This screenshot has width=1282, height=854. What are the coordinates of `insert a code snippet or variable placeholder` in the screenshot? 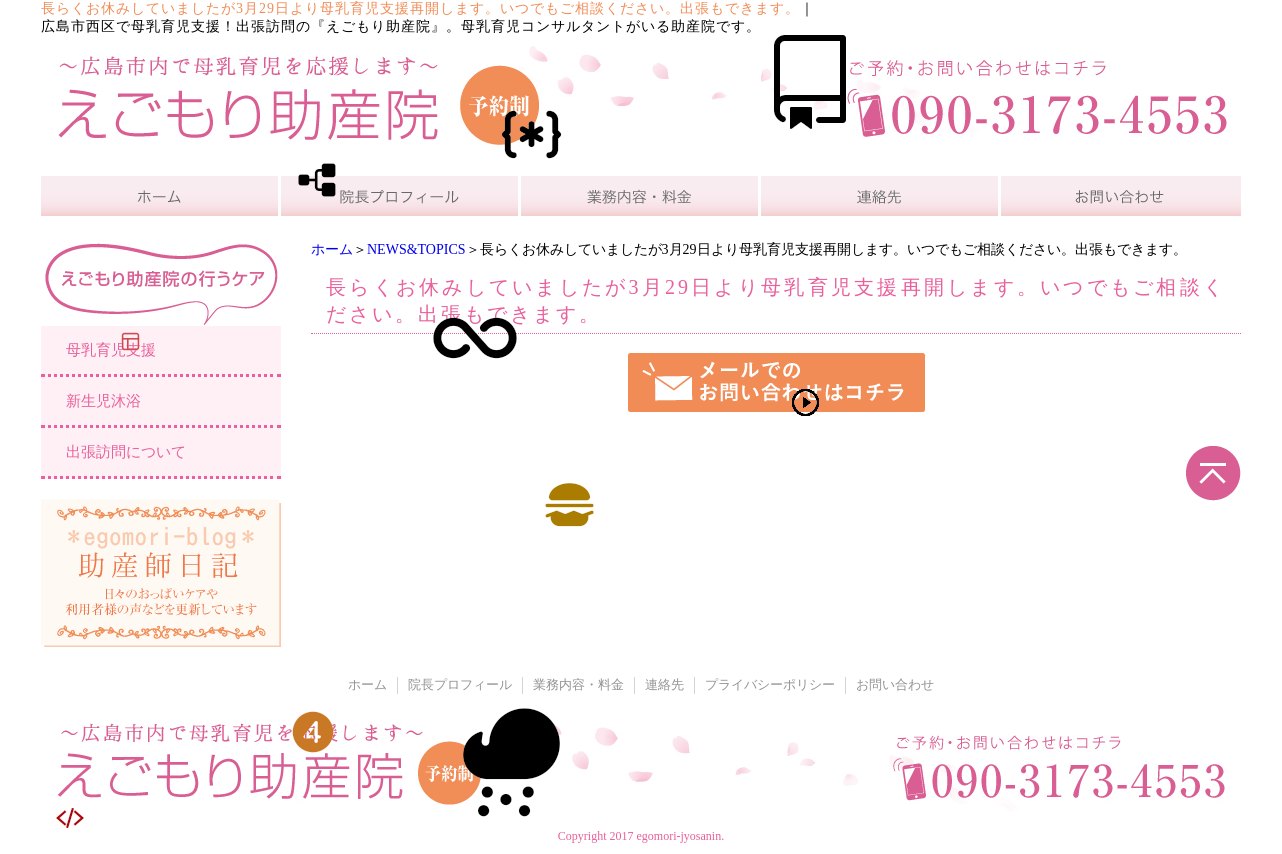 It's located at (531, 134).